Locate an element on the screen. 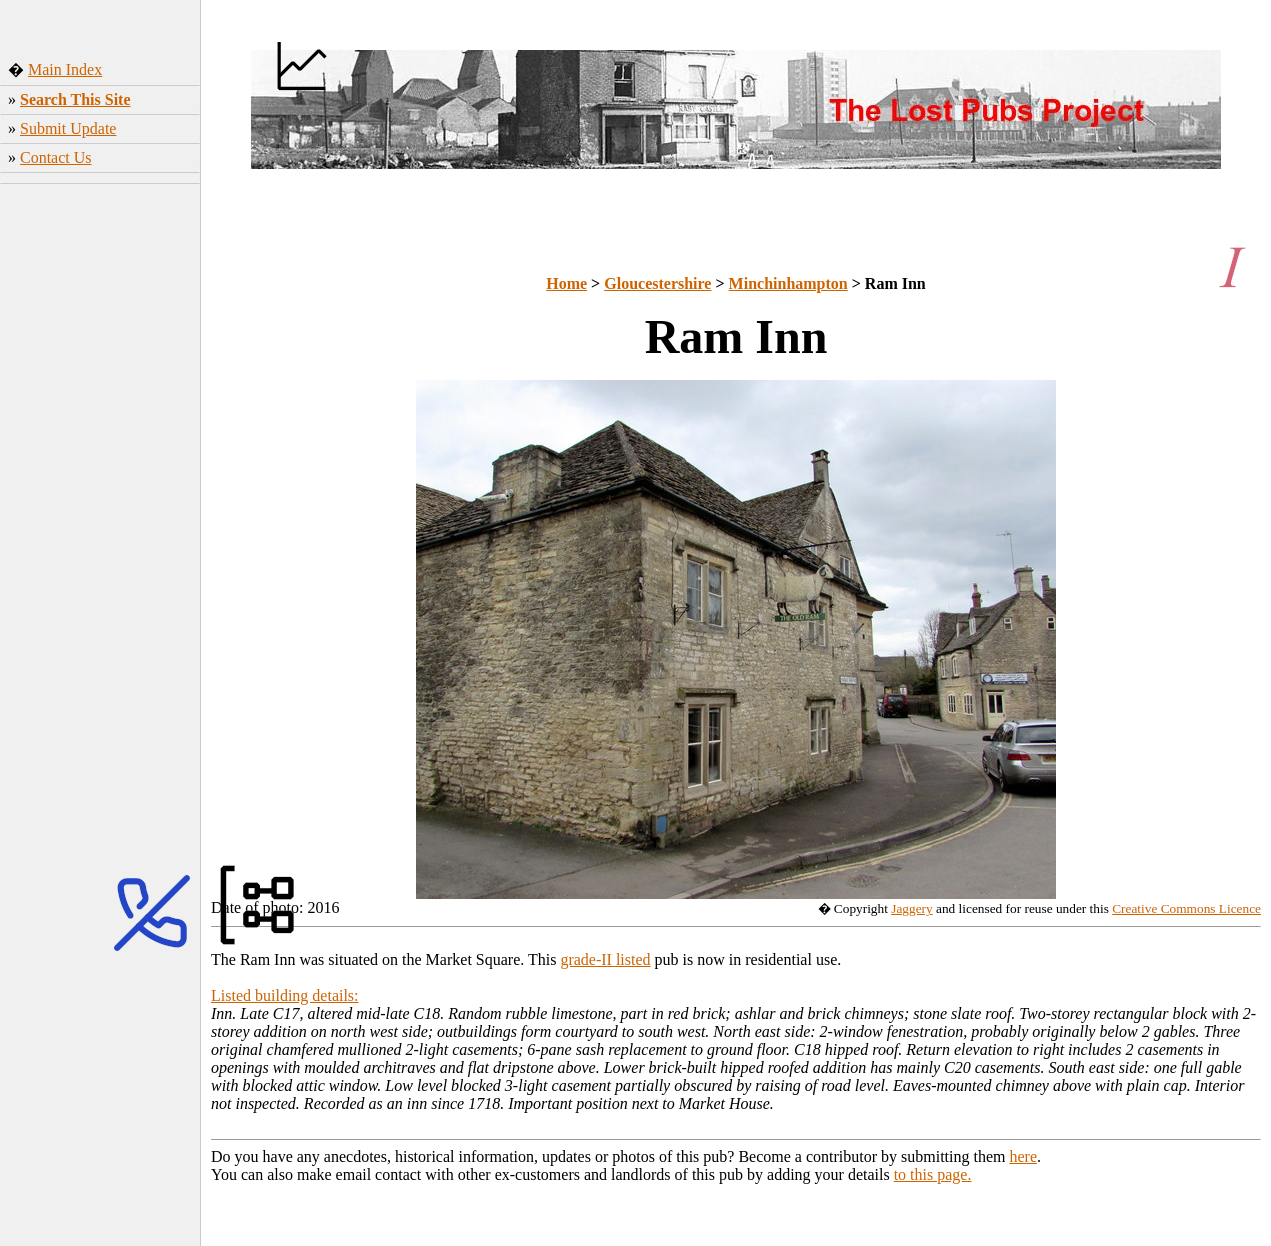  mute or decline an incoming call is located at coordinates (152, 913).